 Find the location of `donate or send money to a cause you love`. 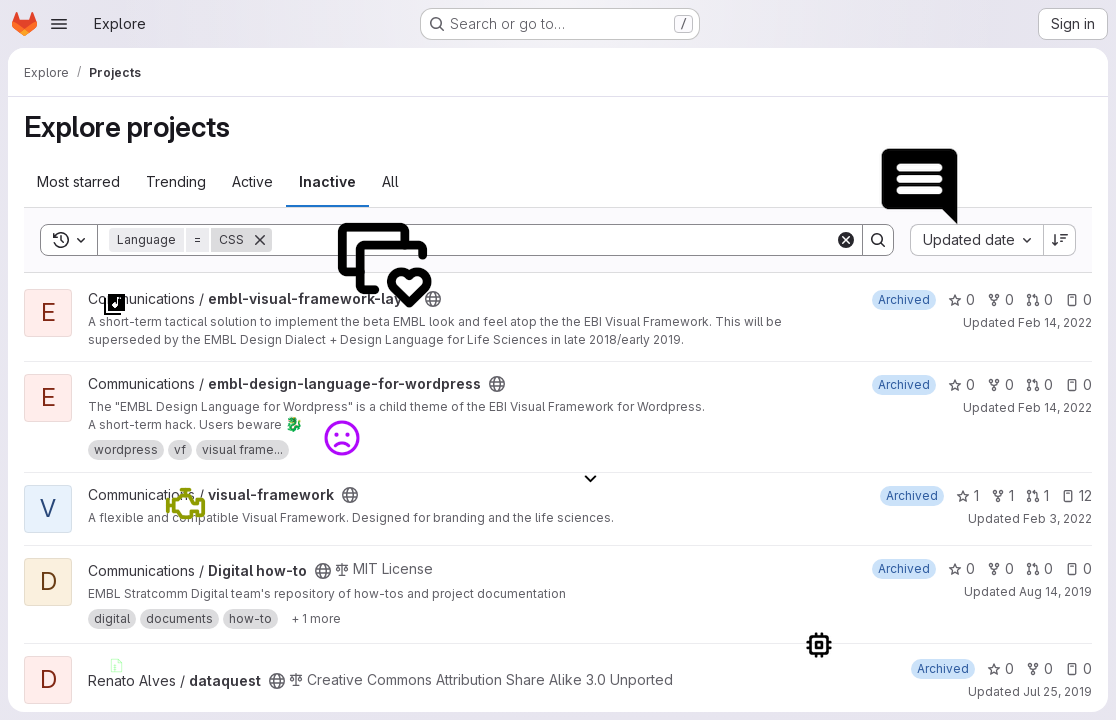

donate or send money to a cause you love is located at coordinates (382, 258).